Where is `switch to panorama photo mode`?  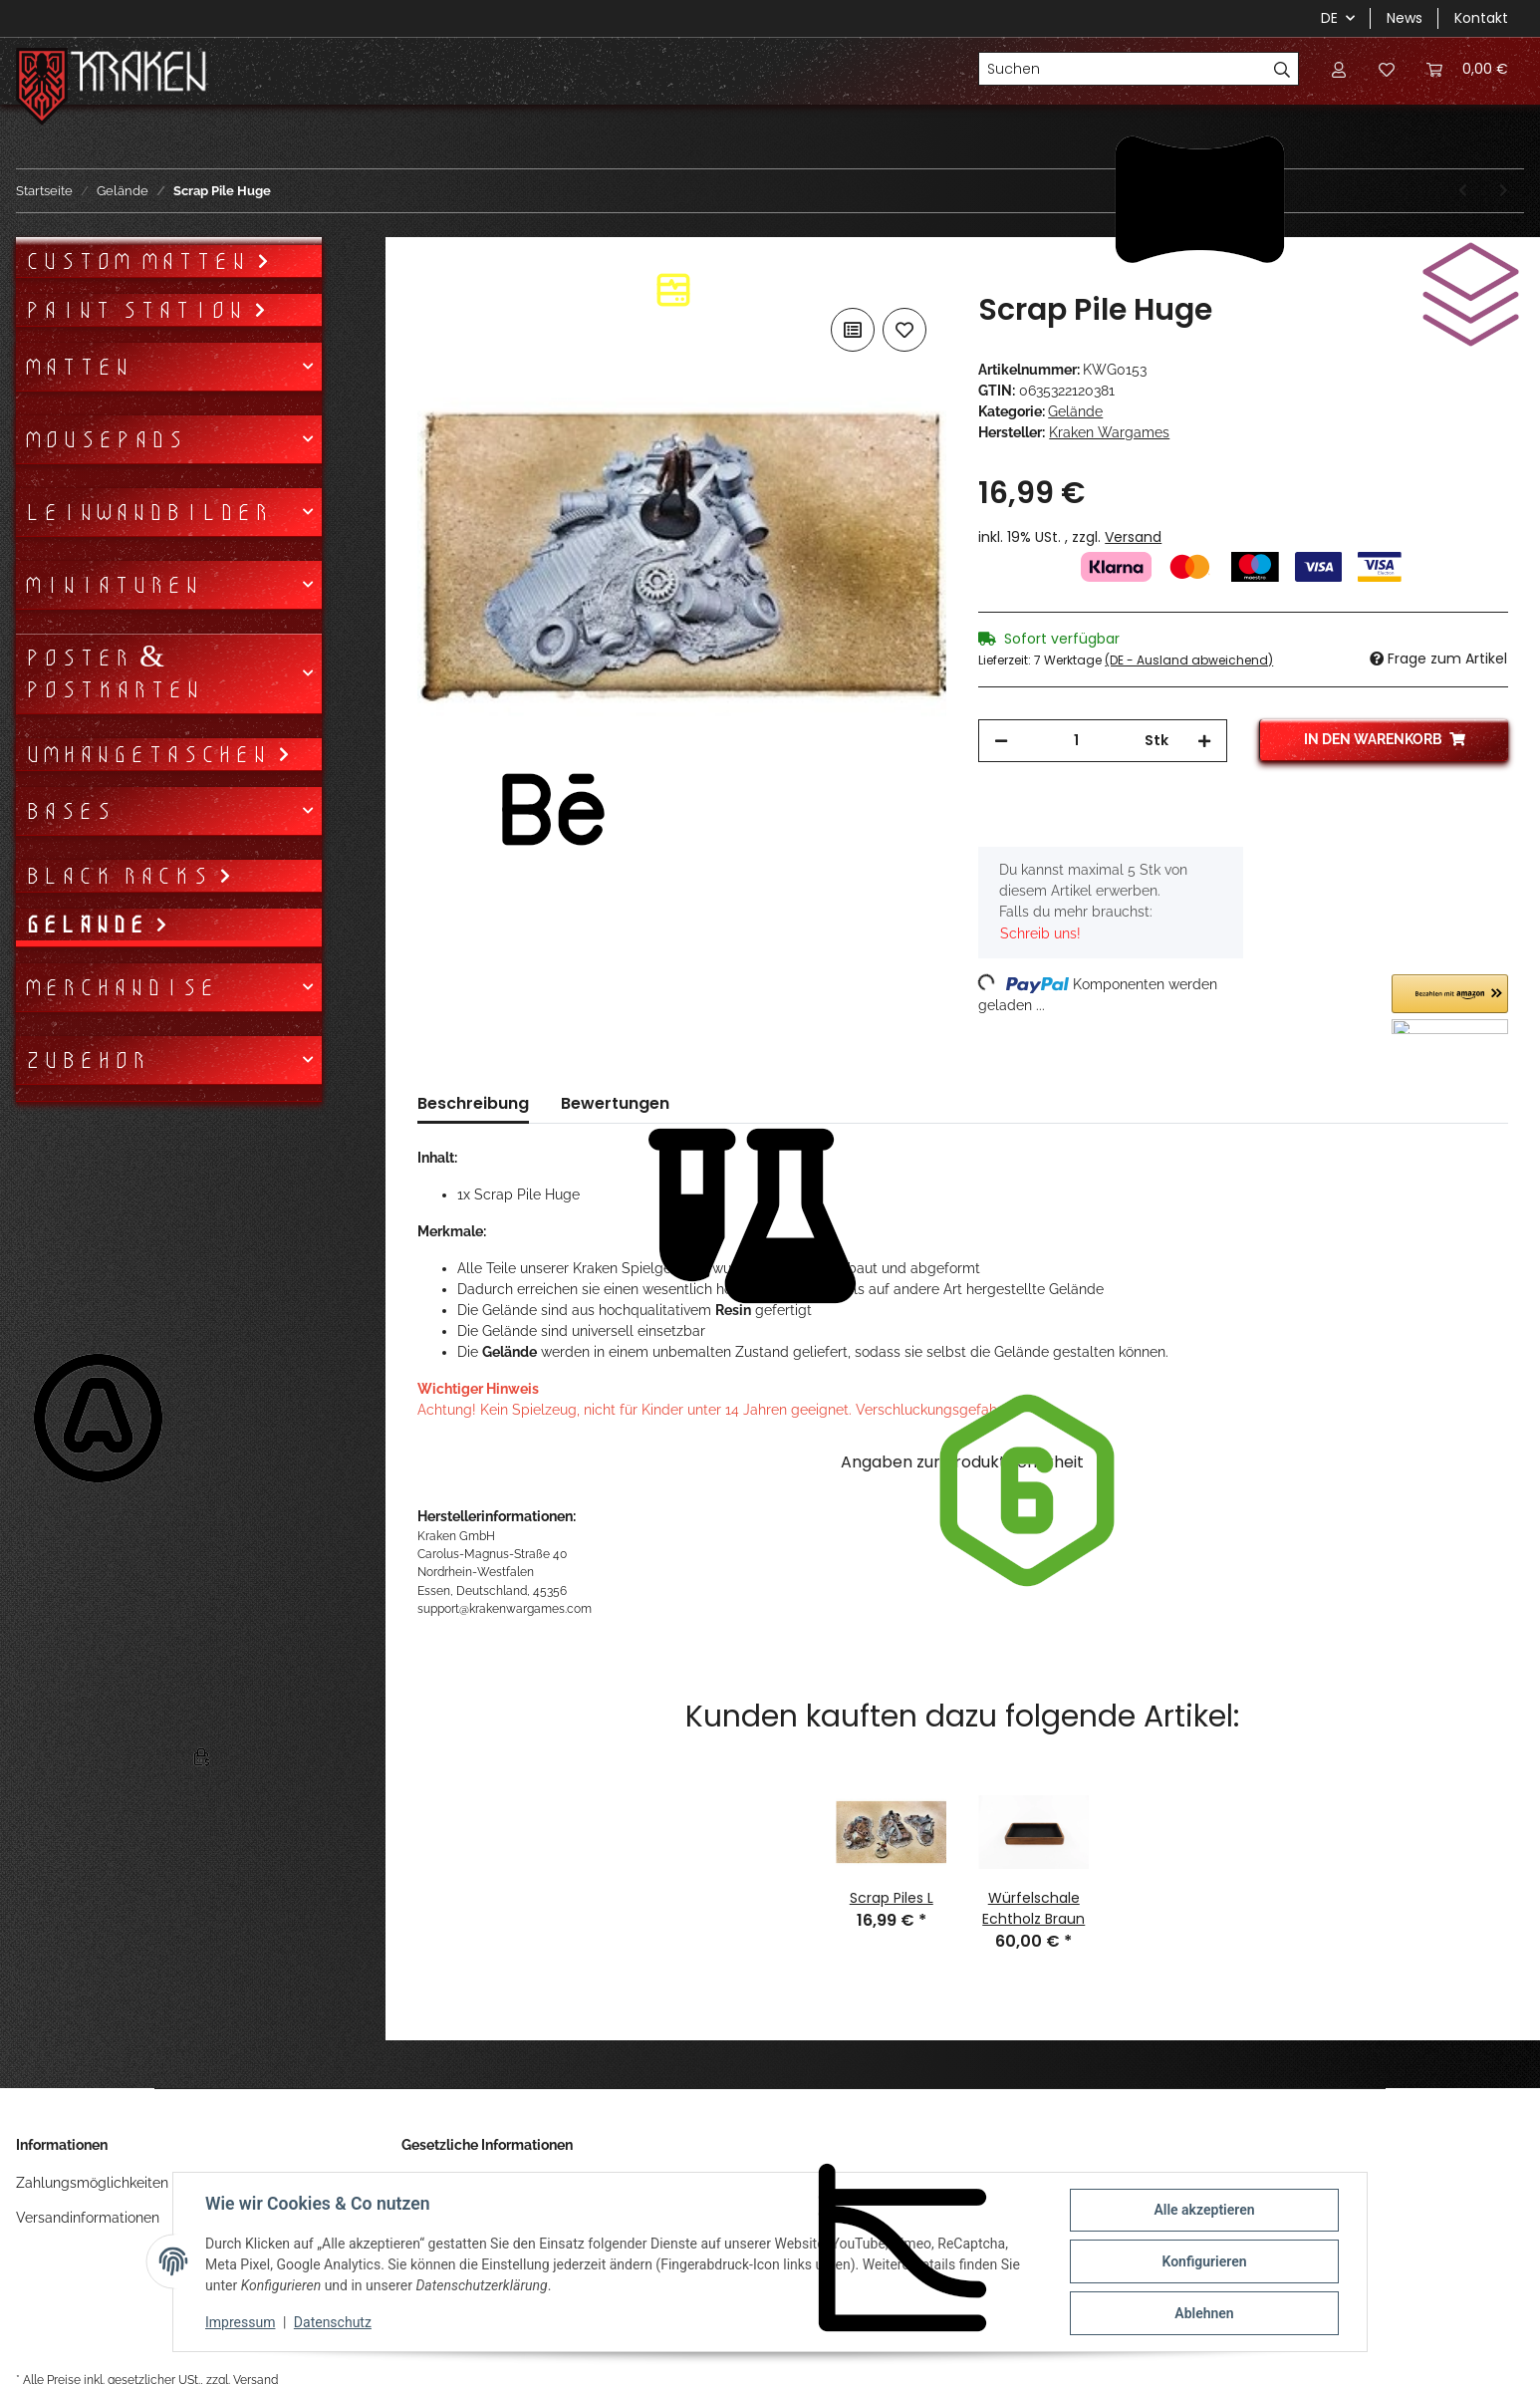
switch to panorama photo mode is located at coordinates (1199, 199).